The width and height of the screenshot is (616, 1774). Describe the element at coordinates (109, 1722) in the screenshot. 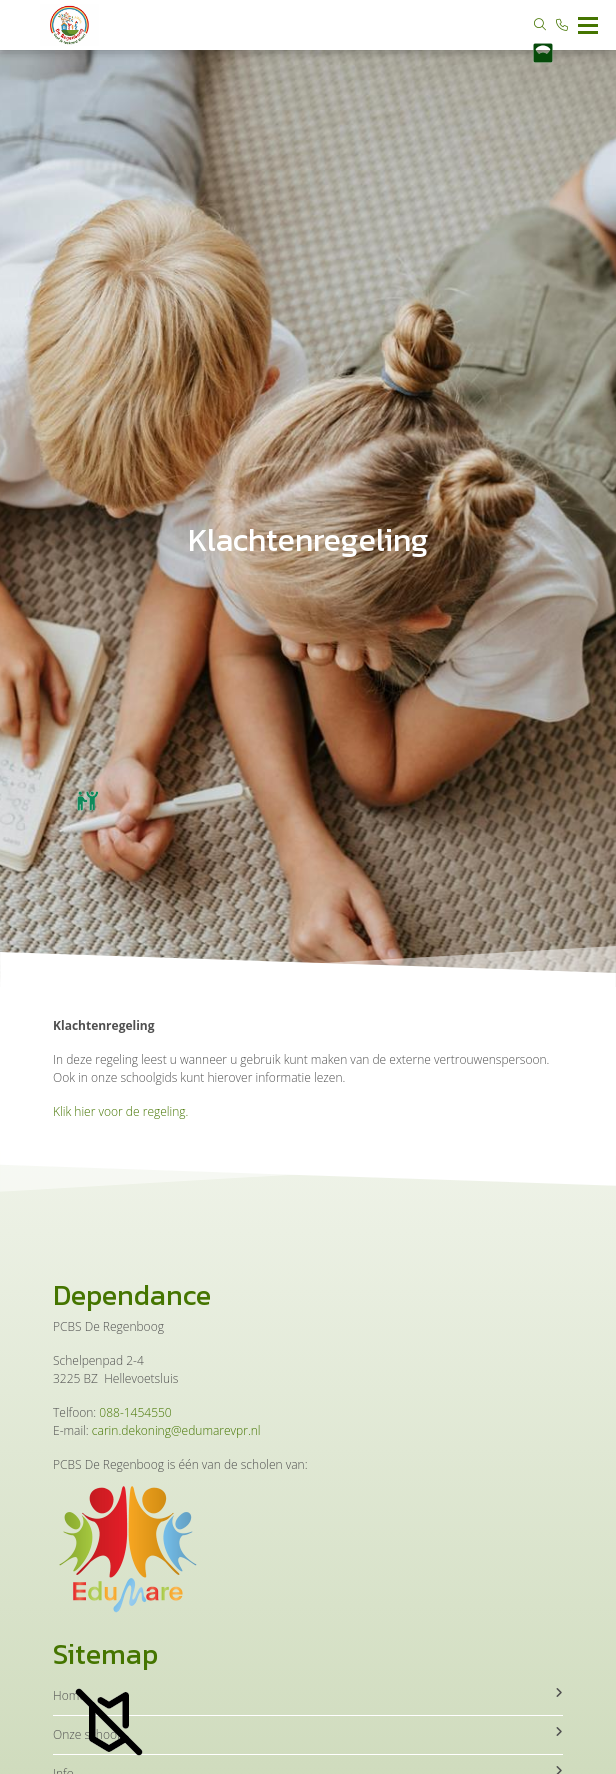

I see `disable badge notifications` at that location.